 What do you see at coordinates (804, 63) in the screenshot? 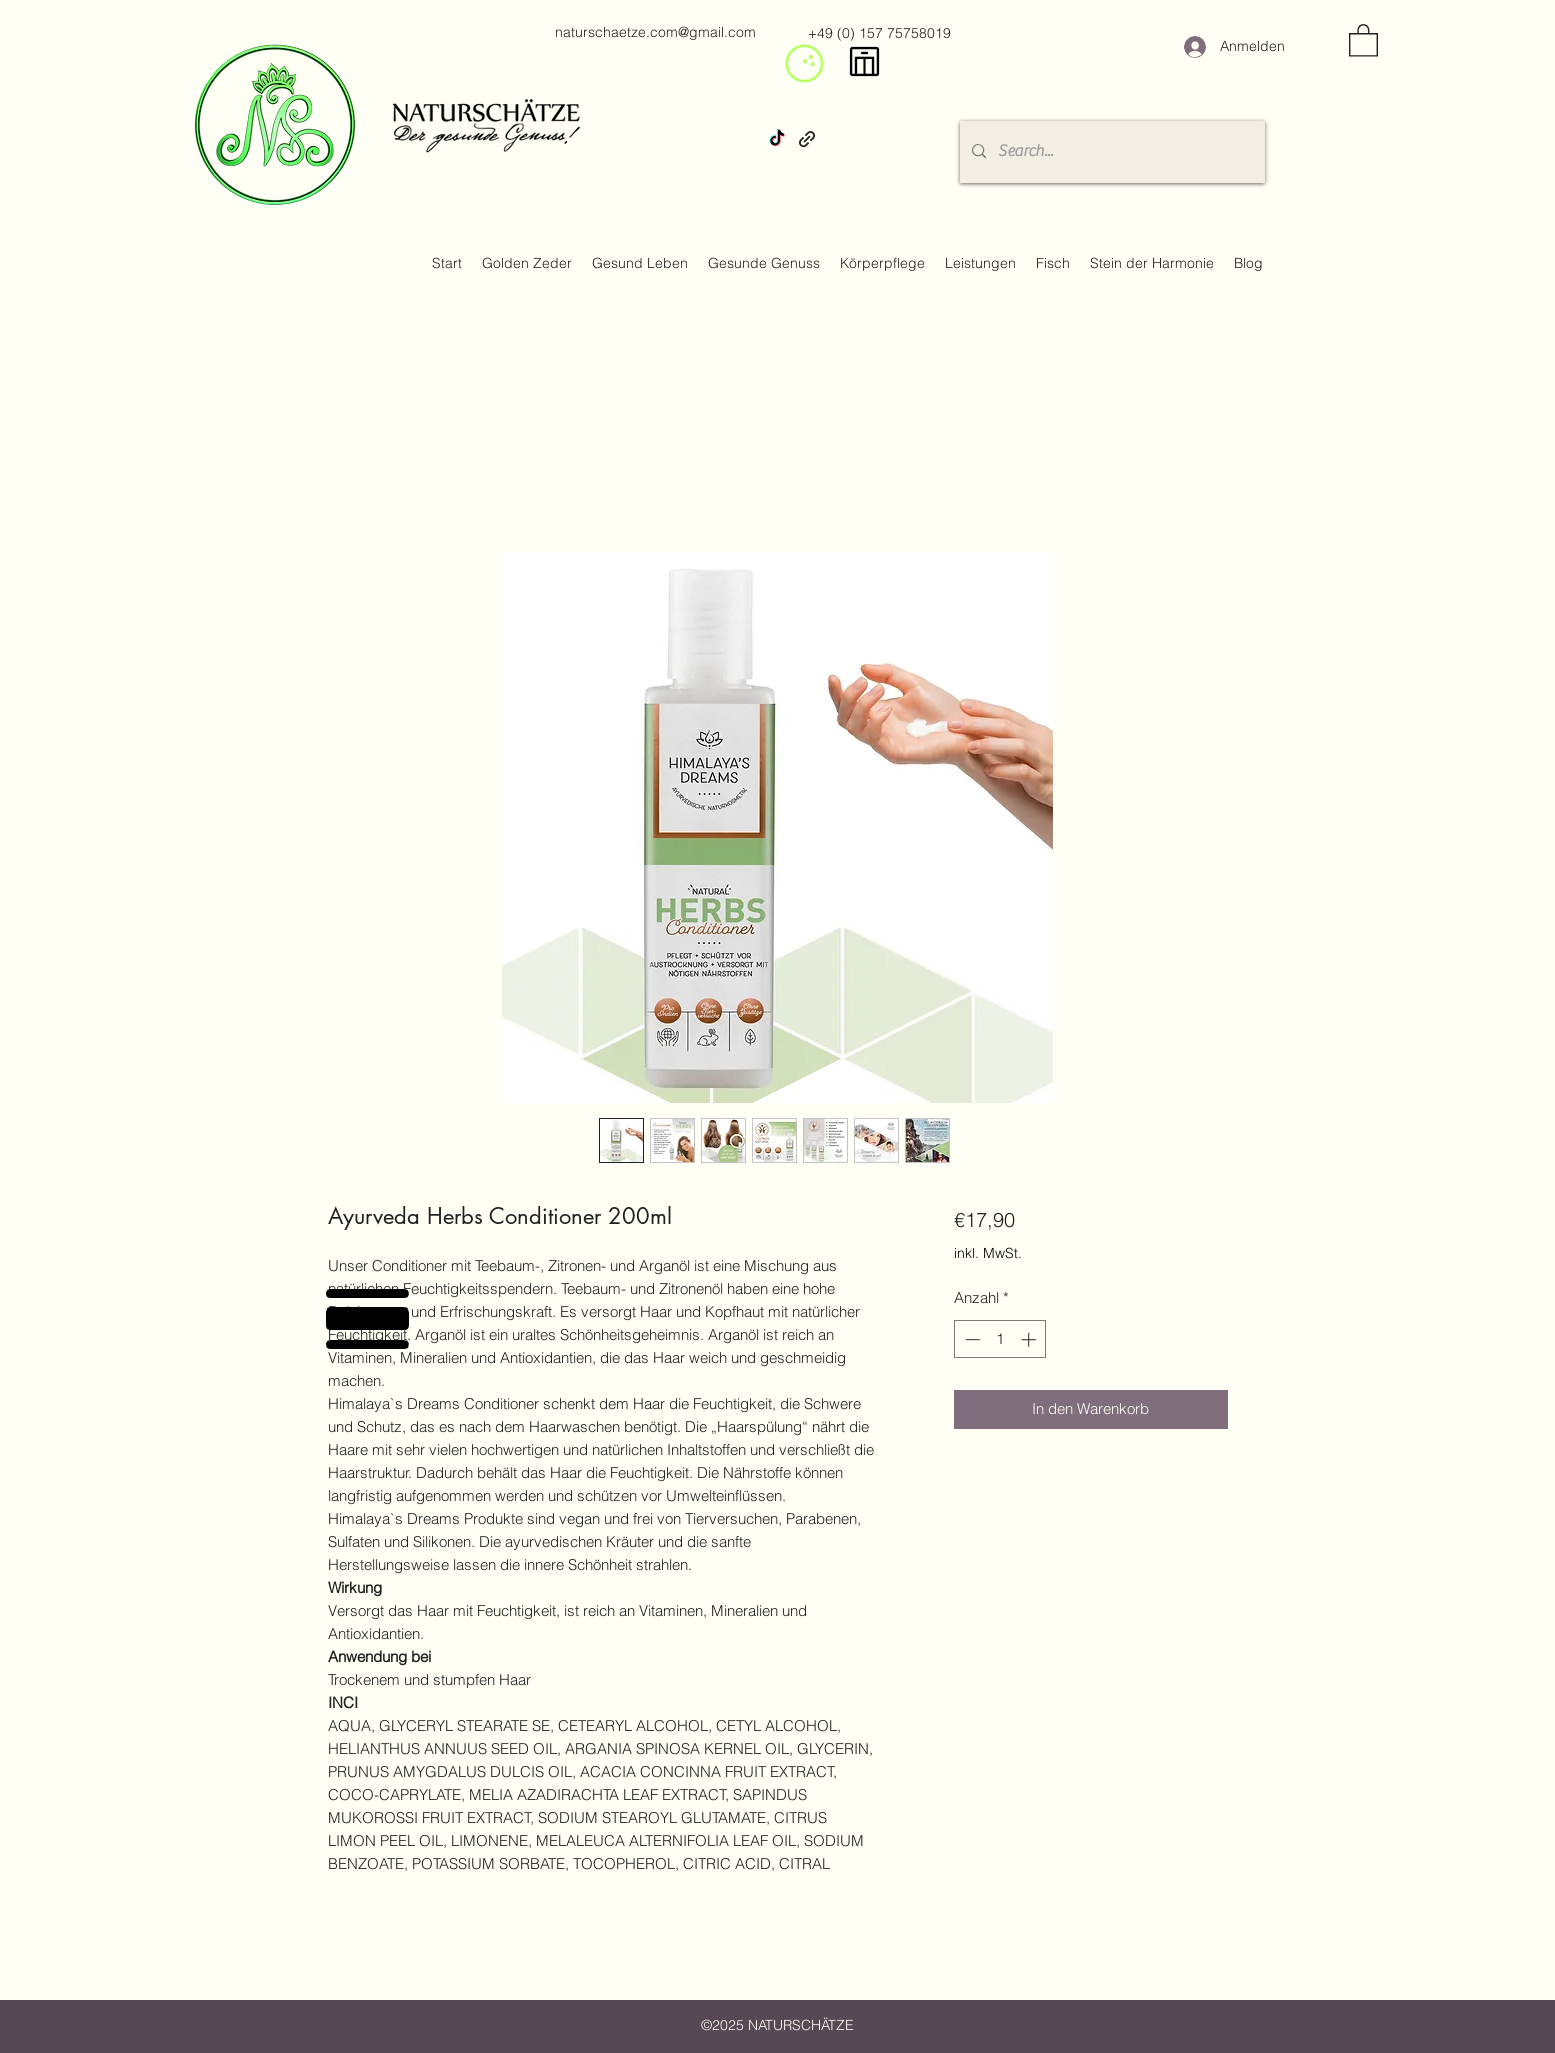
I see `access bowling or sports games` at bounding box center [804, 63].